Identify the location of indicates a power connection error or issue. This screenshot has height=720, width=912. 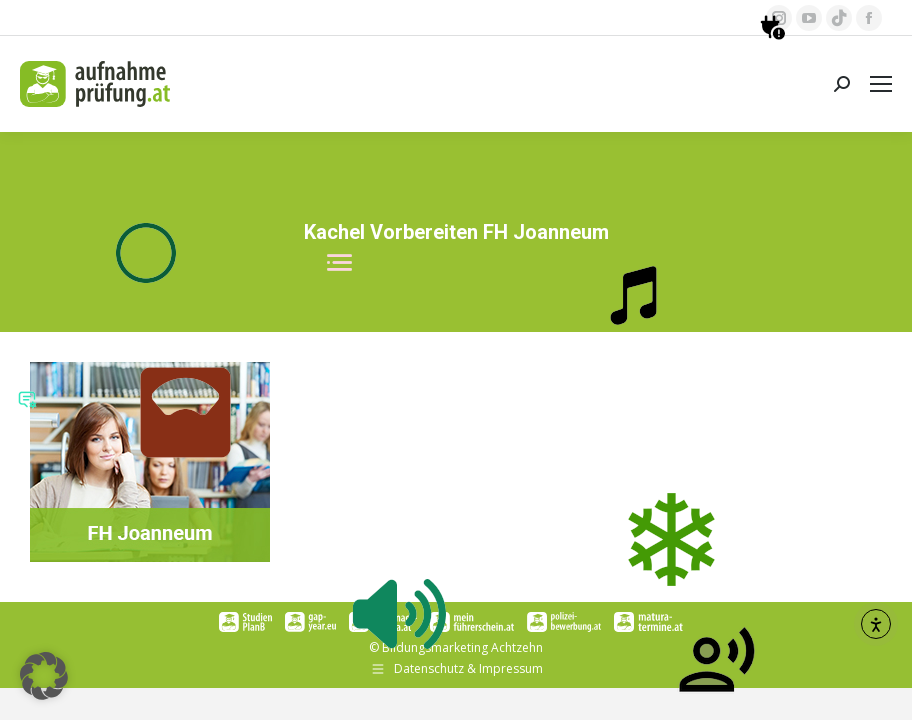
(771, 27).